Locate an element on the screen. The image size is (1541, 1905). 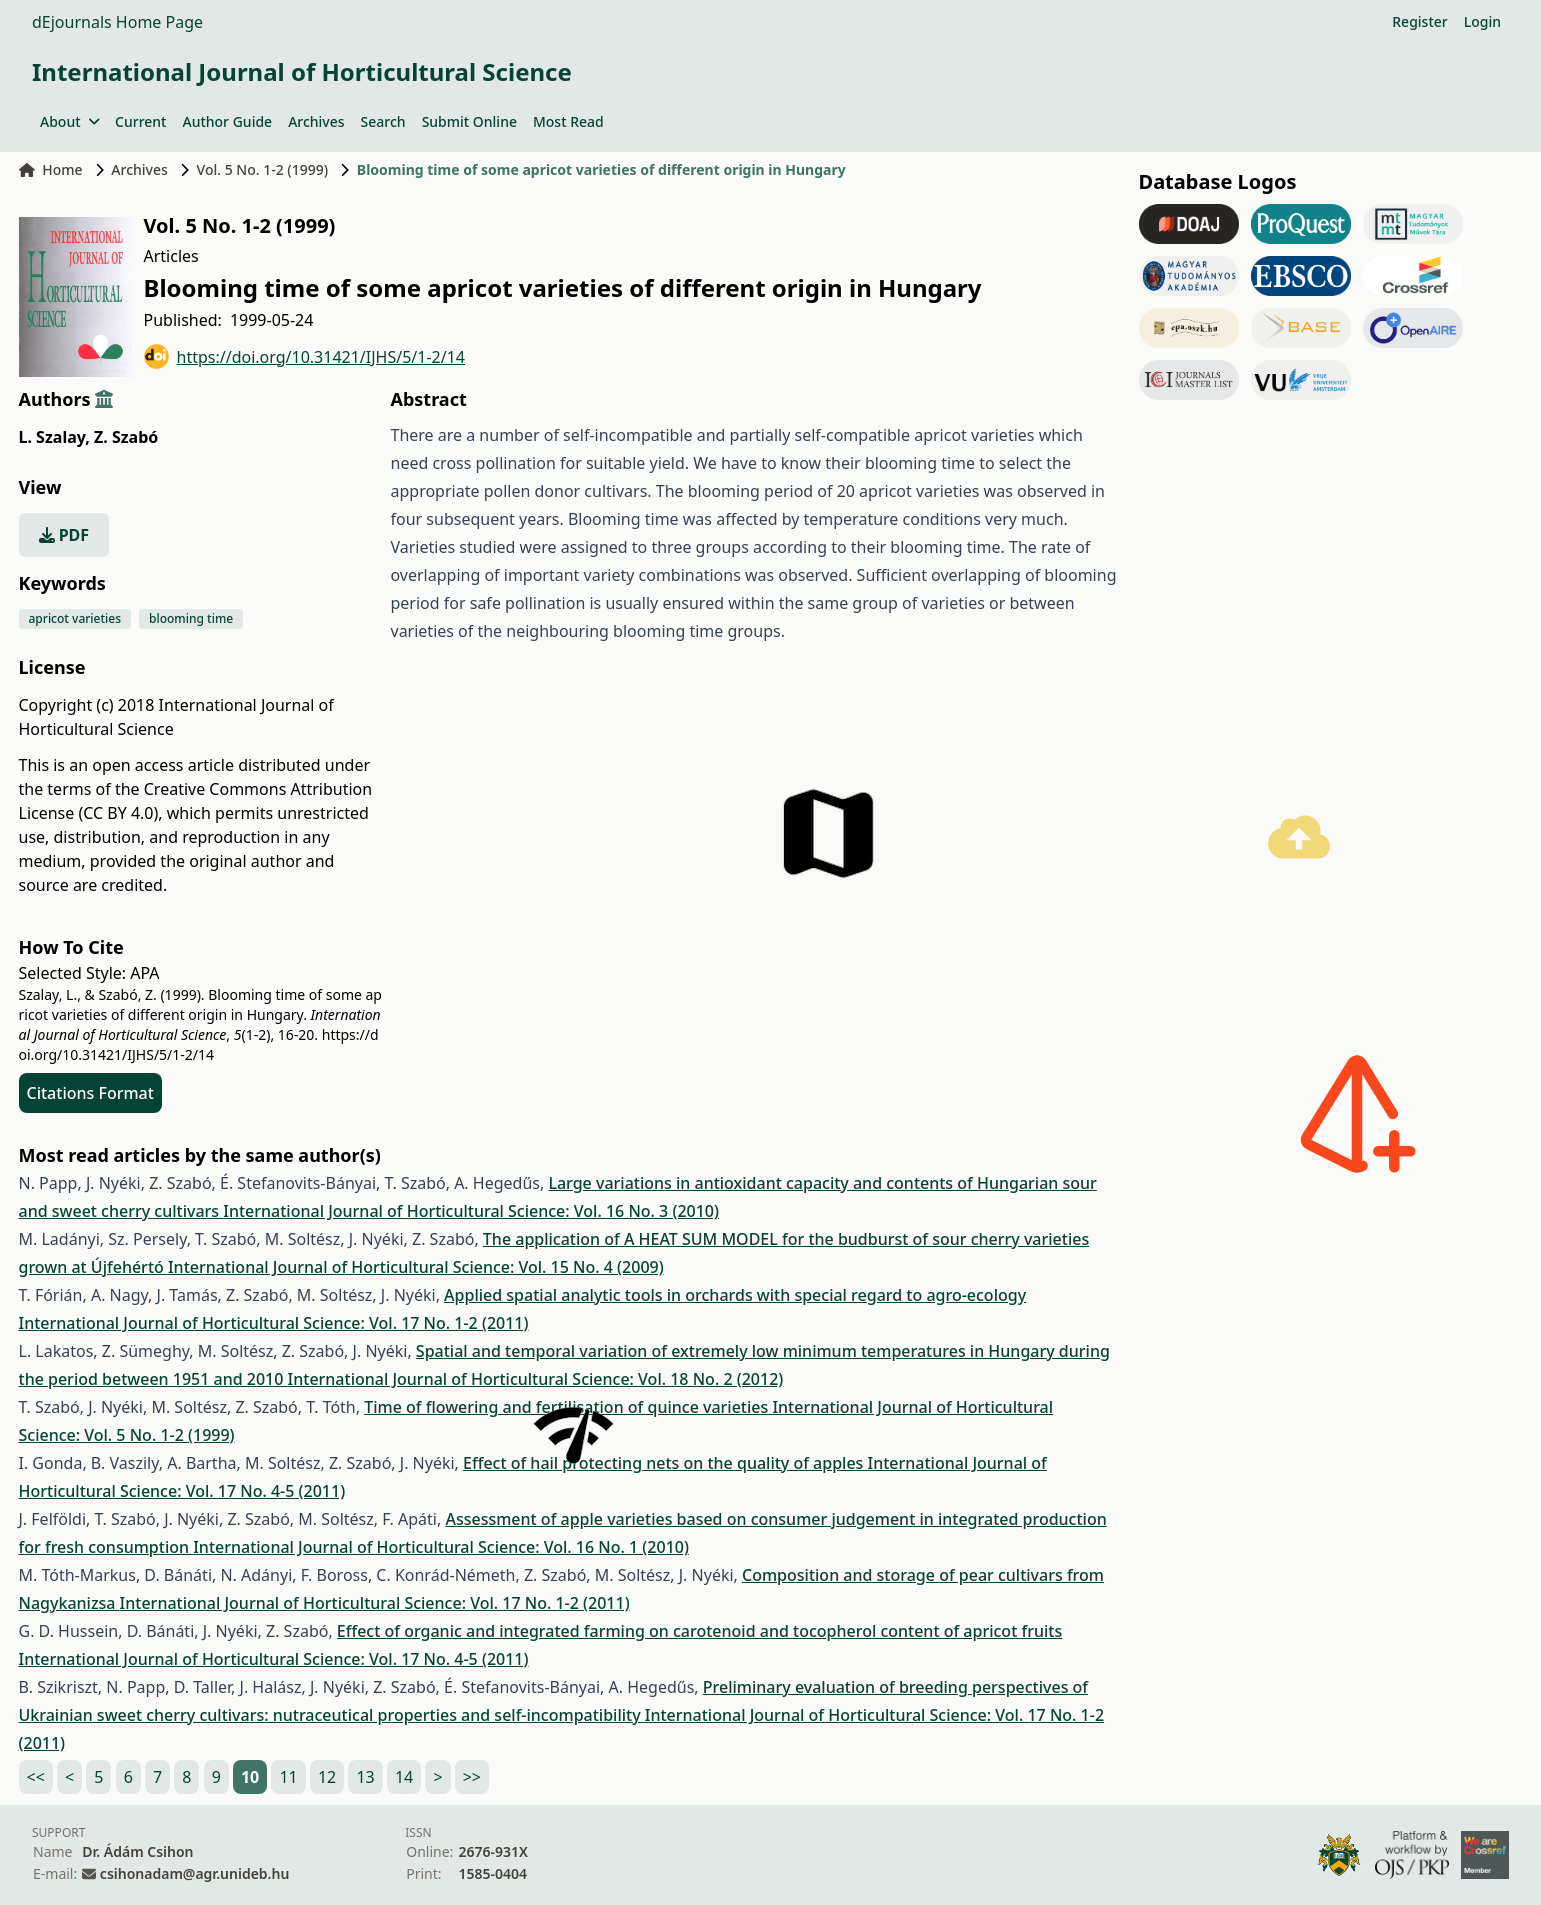
open map view is located at coordinates (828, 833).